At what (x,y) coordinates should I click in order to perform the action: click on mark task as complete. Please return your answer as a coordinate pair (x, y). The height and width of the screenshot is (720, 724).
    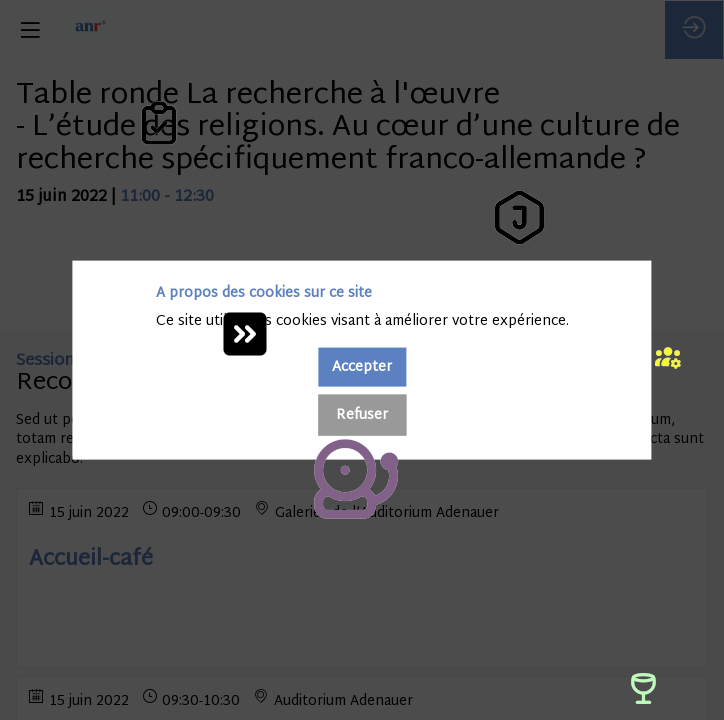
    Looking at the image, I should click on (159, 123).